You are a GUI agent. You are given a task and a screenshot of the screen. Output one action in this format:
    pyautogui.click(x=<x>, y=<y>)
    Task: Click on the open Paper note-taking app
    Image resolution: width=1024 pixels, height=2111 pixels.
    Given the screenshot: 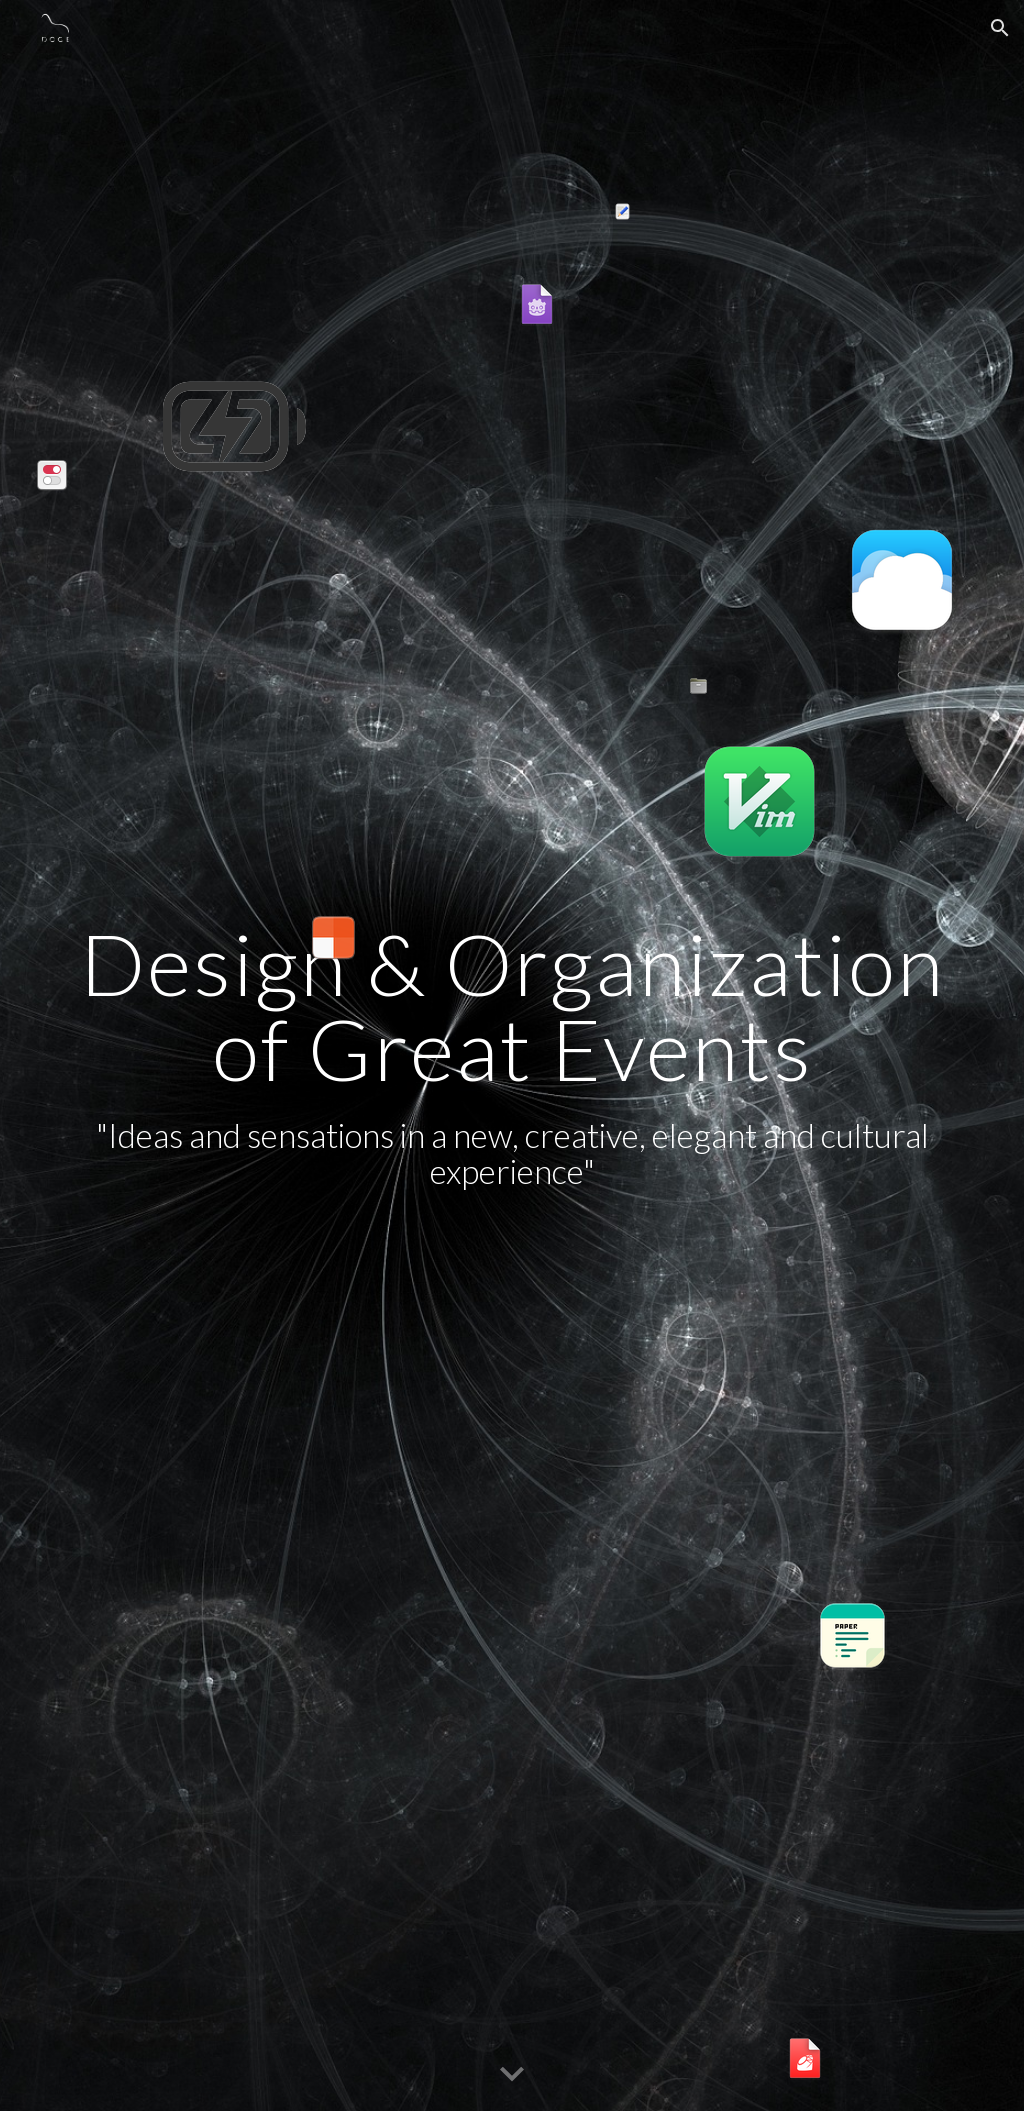 What is the action you would take?
    pyautogui.click(x=852, y=1635)
    